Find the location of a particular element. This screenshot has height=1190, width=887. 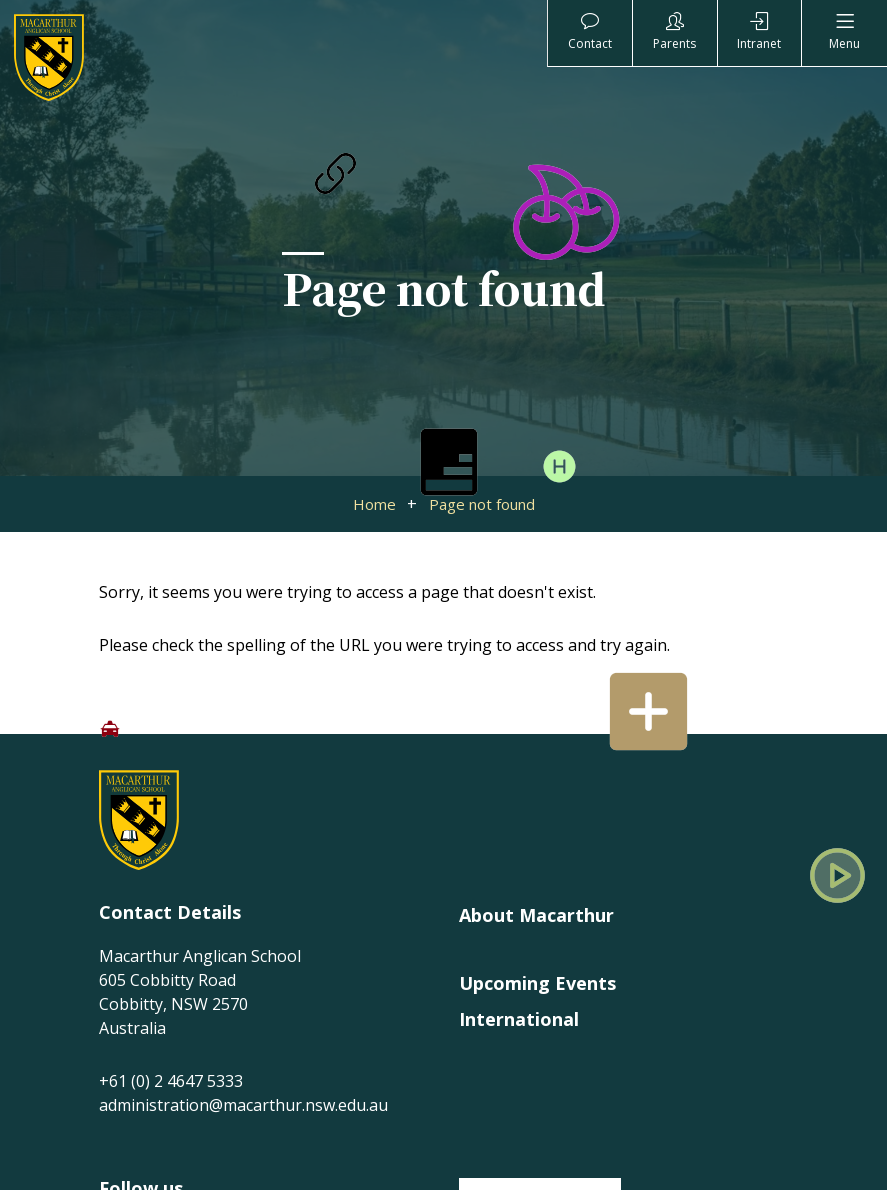

hospital or medical facility indicator is located at coordinates (559, 466).